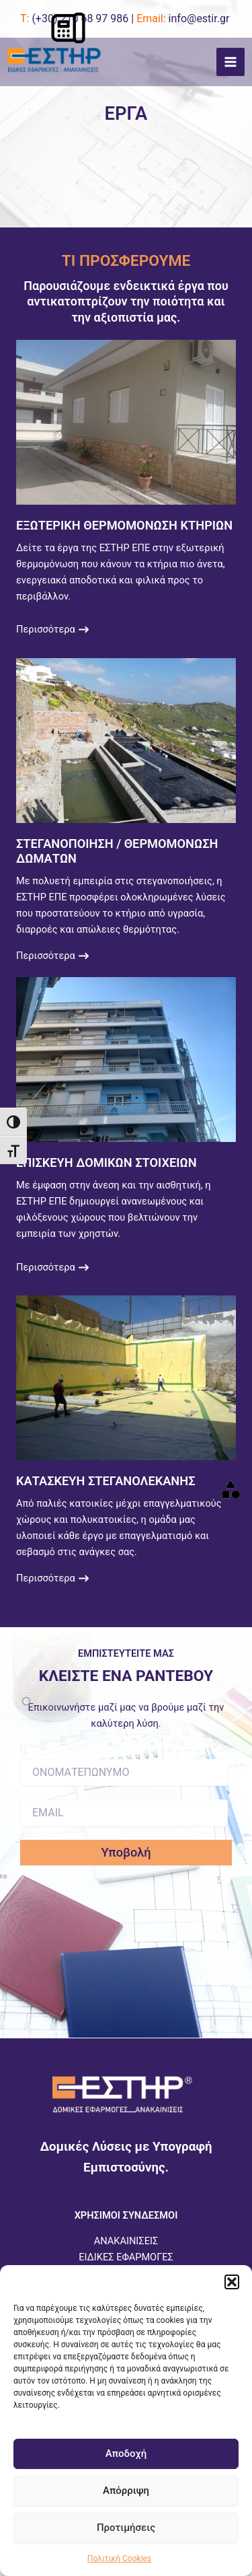  I want to click on indicates an unread item or notification, so click(26, 1701).